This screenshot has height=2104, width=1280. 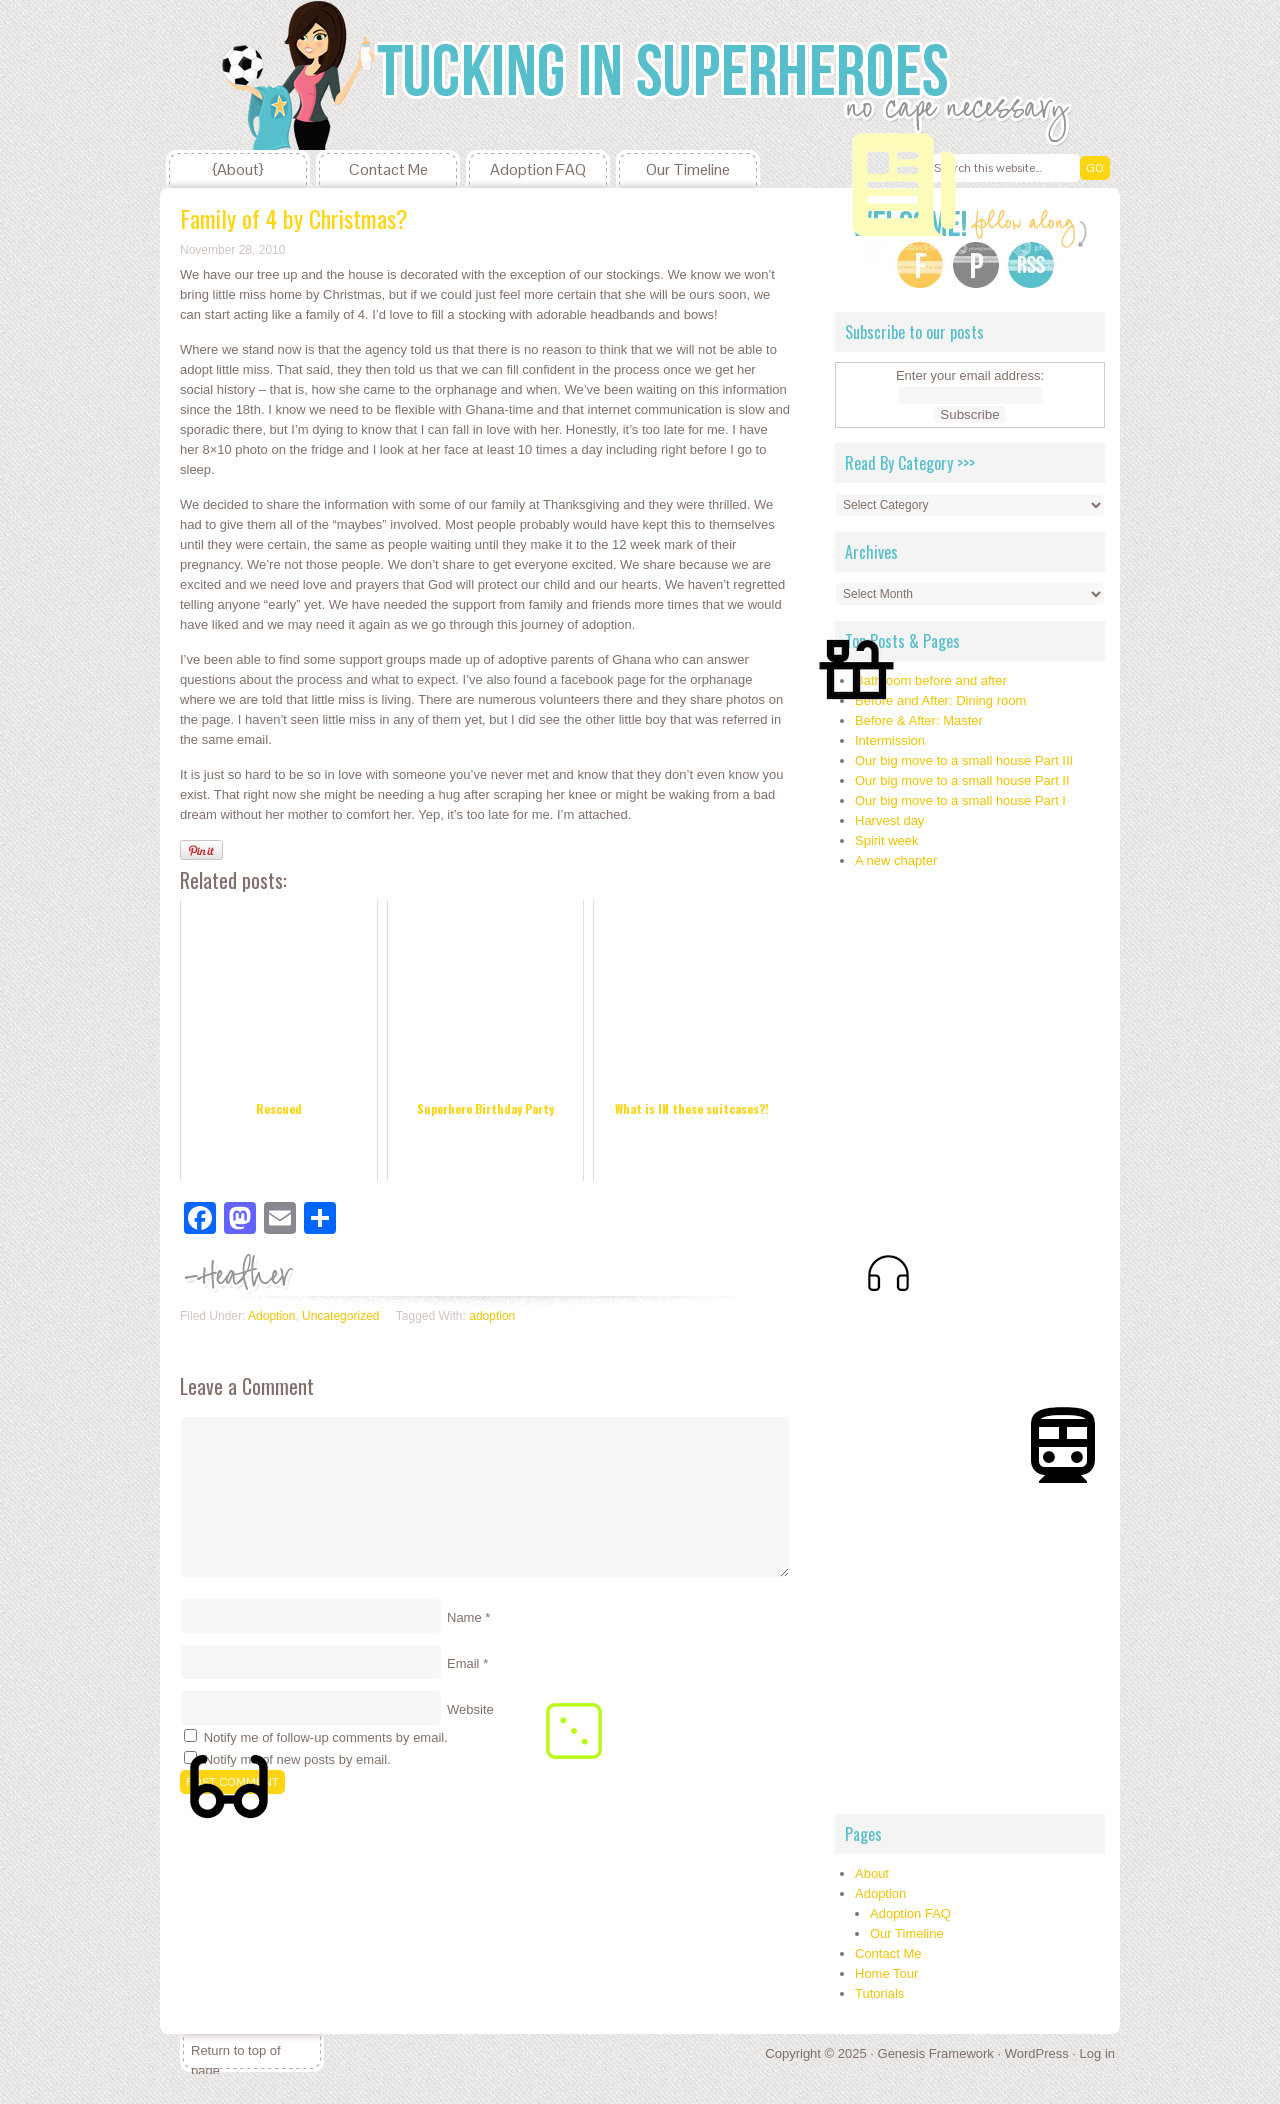 I want to click on enable reading mode or accessibility features, so click(x=229, y=1788).